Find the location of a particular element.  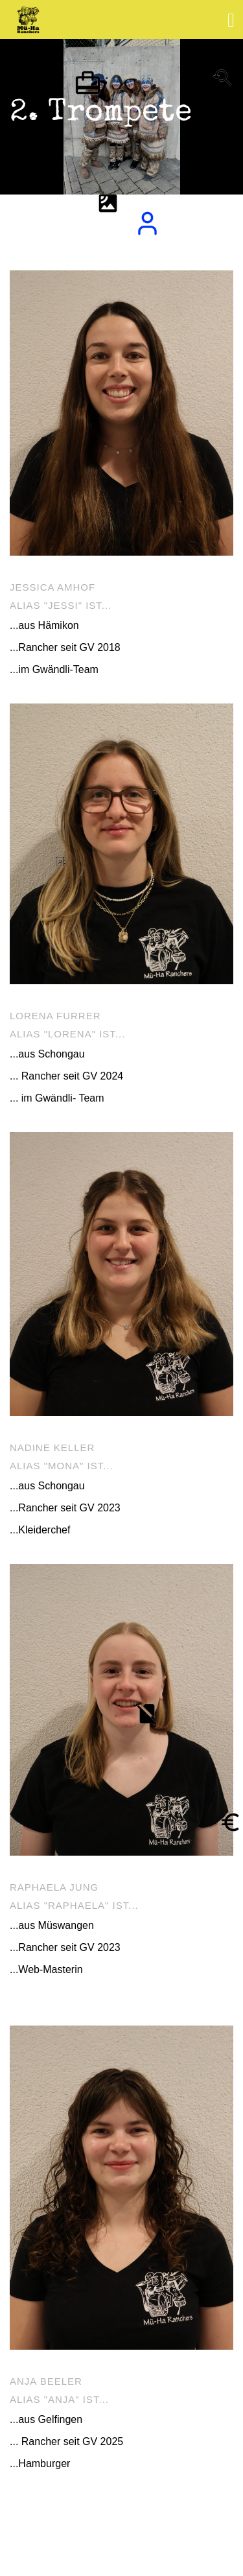

view your profile is located at coordinates (147, 223).